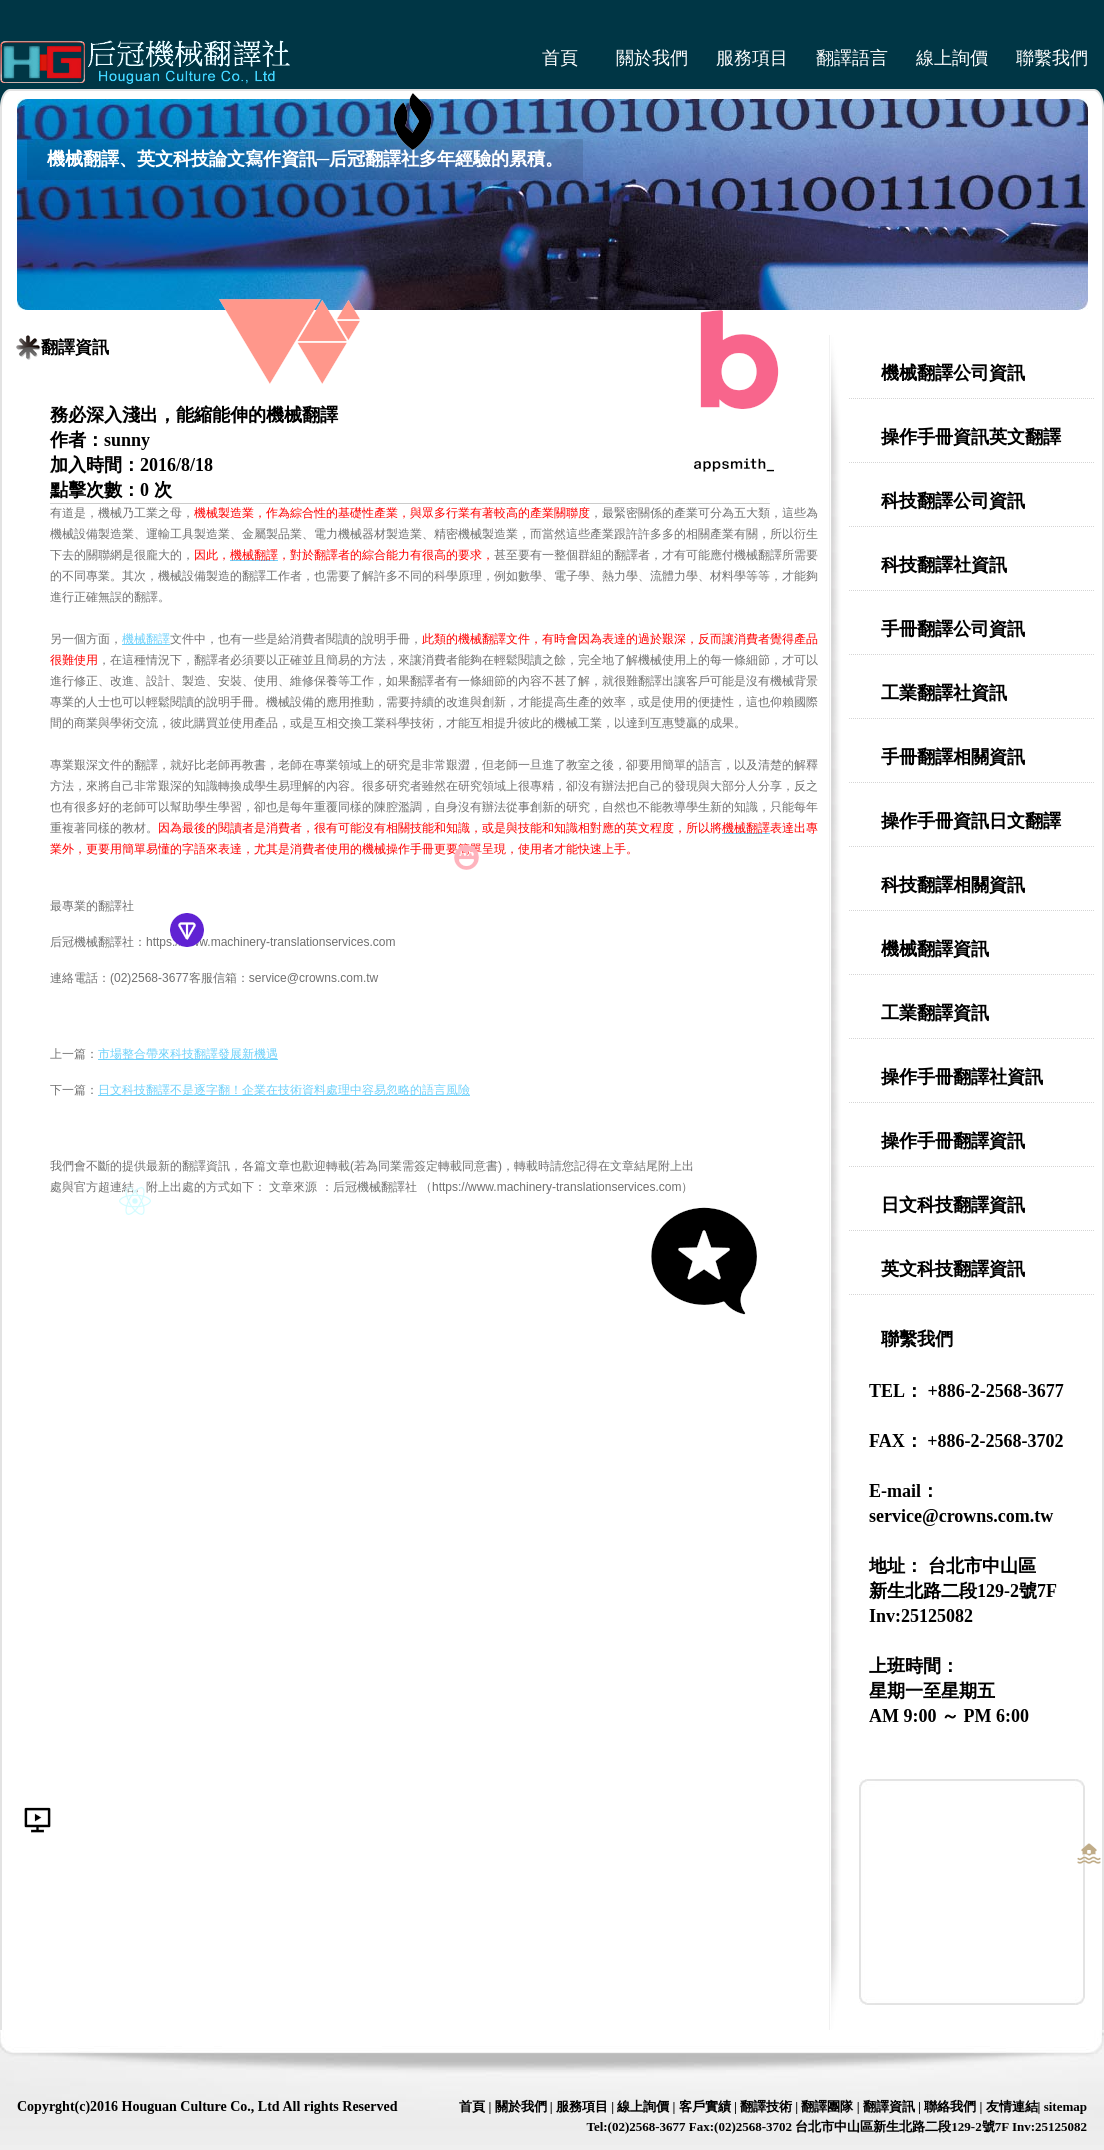 The height and width of the screenshot is (2150, 1104). What do you see at coordinates (466, 857) in the screenshot?
I see `add a reaction to a message` at bounding box center [466, 857].